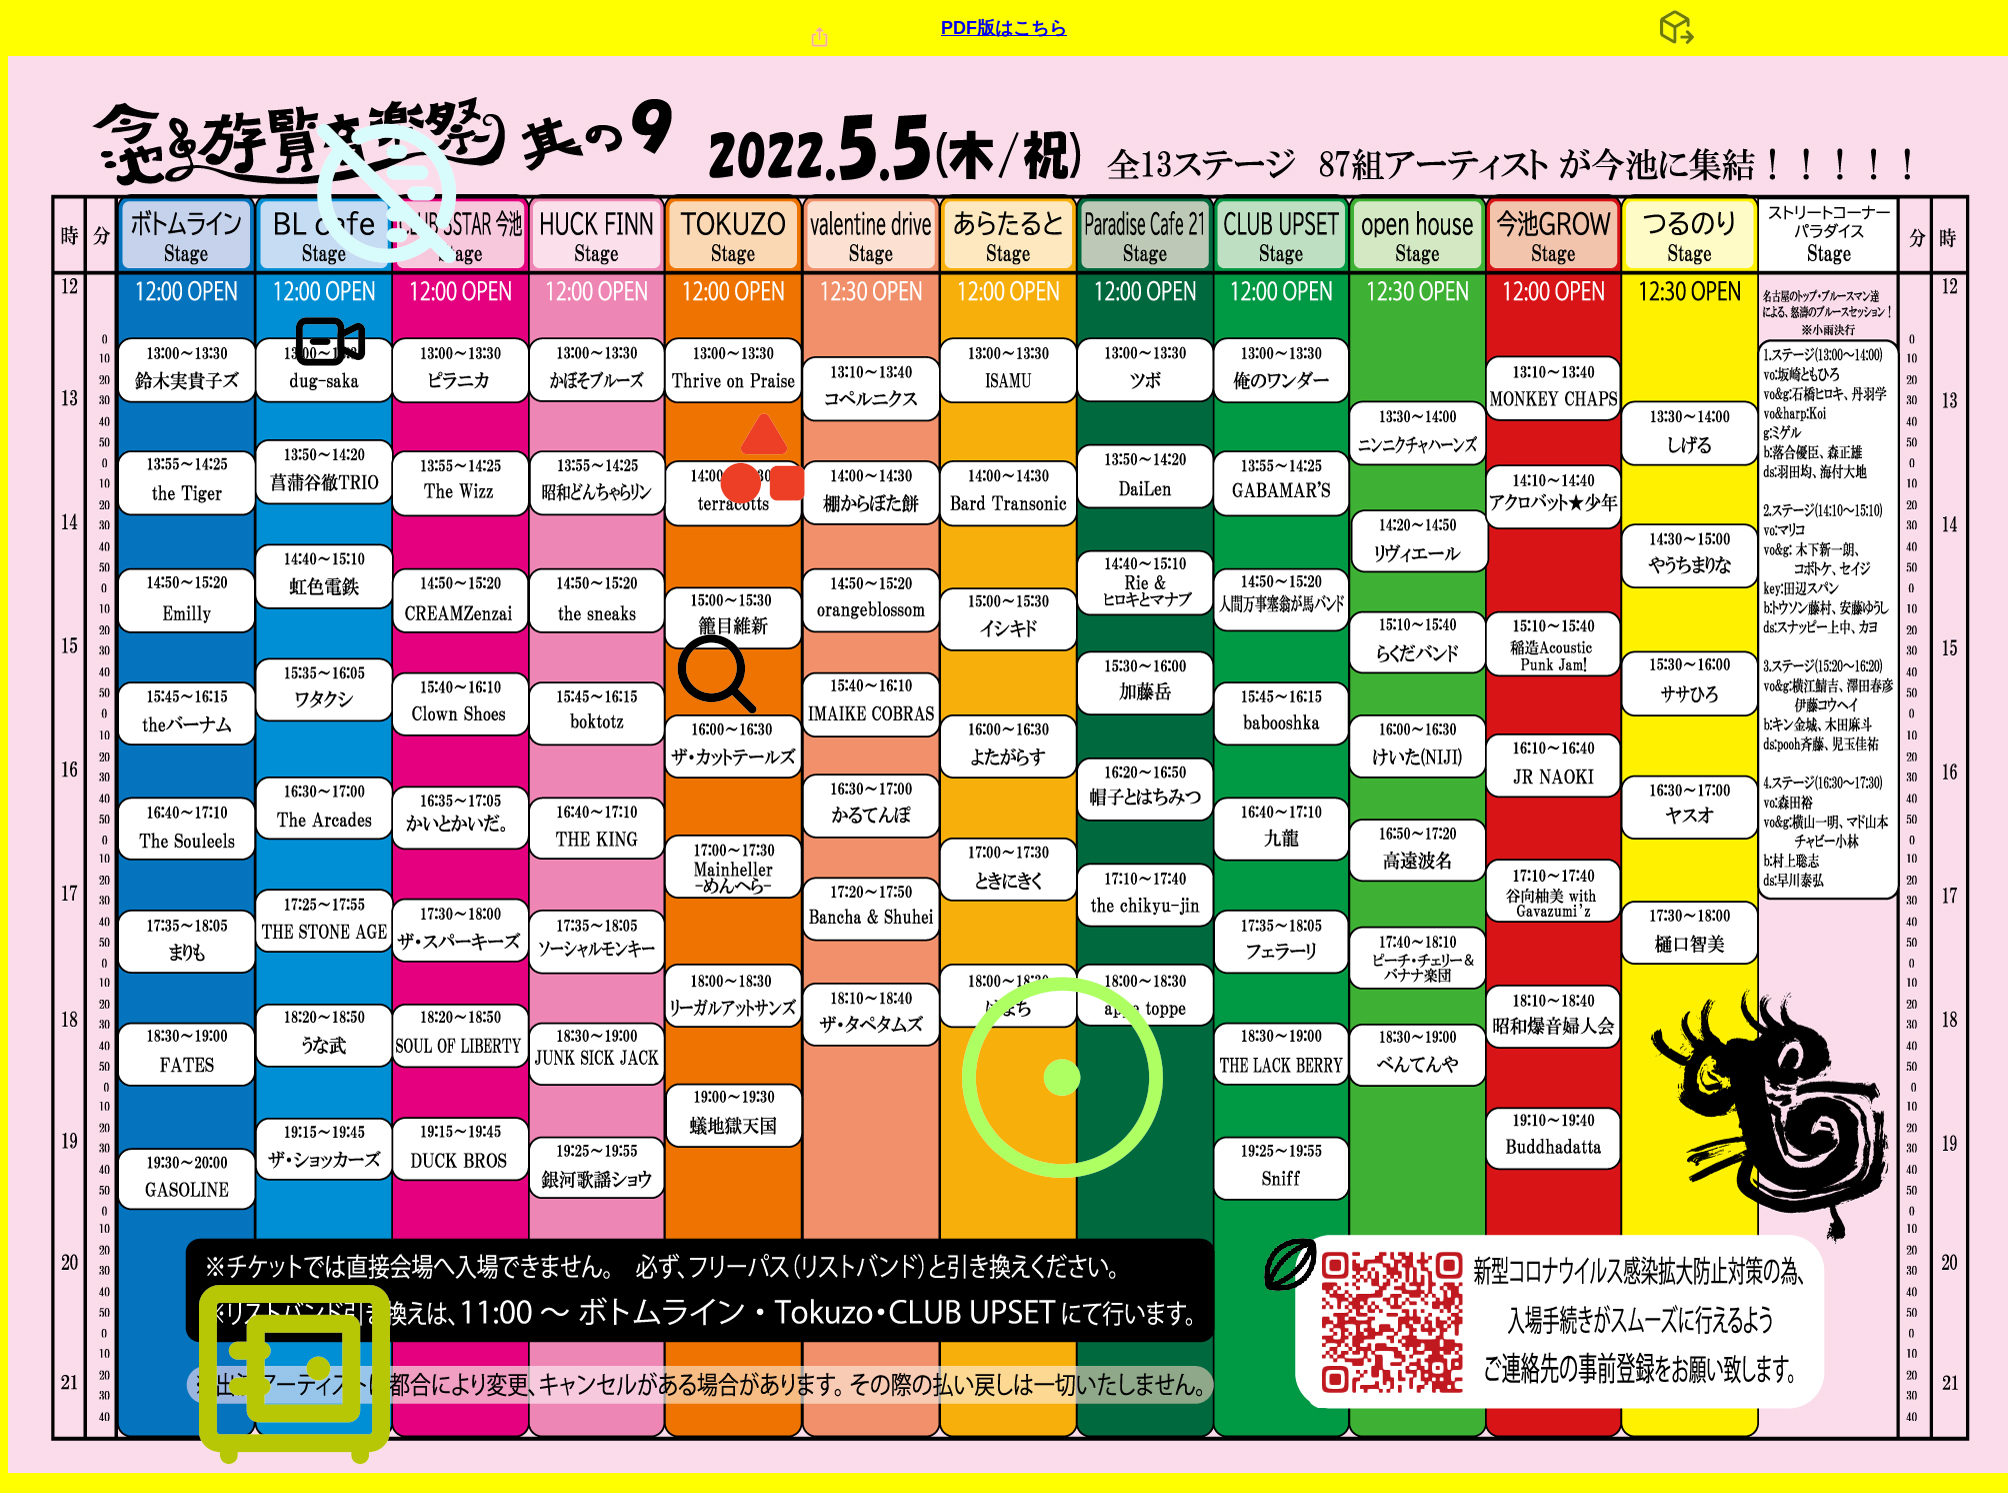 This screenshot has height=1493, width=2008. I want to click on view packages that depend on this repository, so click(1677, 27).